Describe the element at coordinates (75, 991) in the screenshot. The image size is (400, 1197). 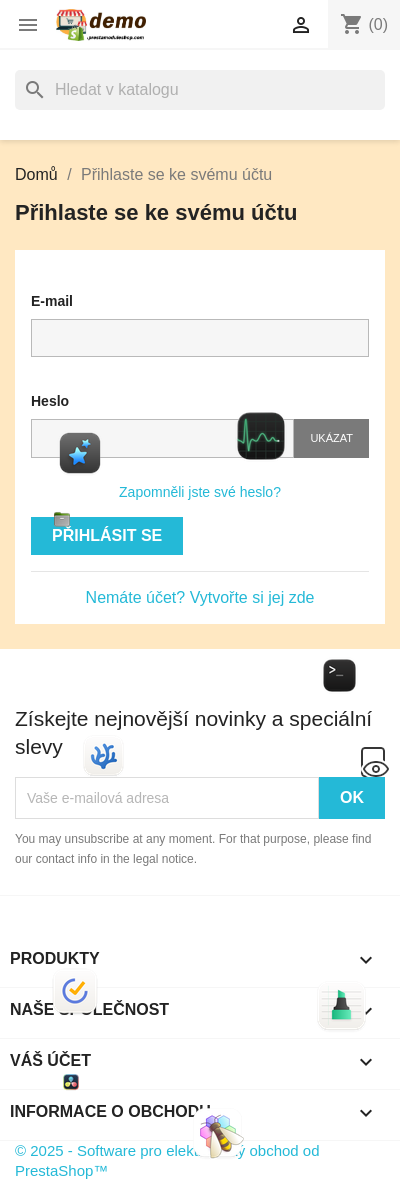
I see `open TickTick task manager app` at that location.